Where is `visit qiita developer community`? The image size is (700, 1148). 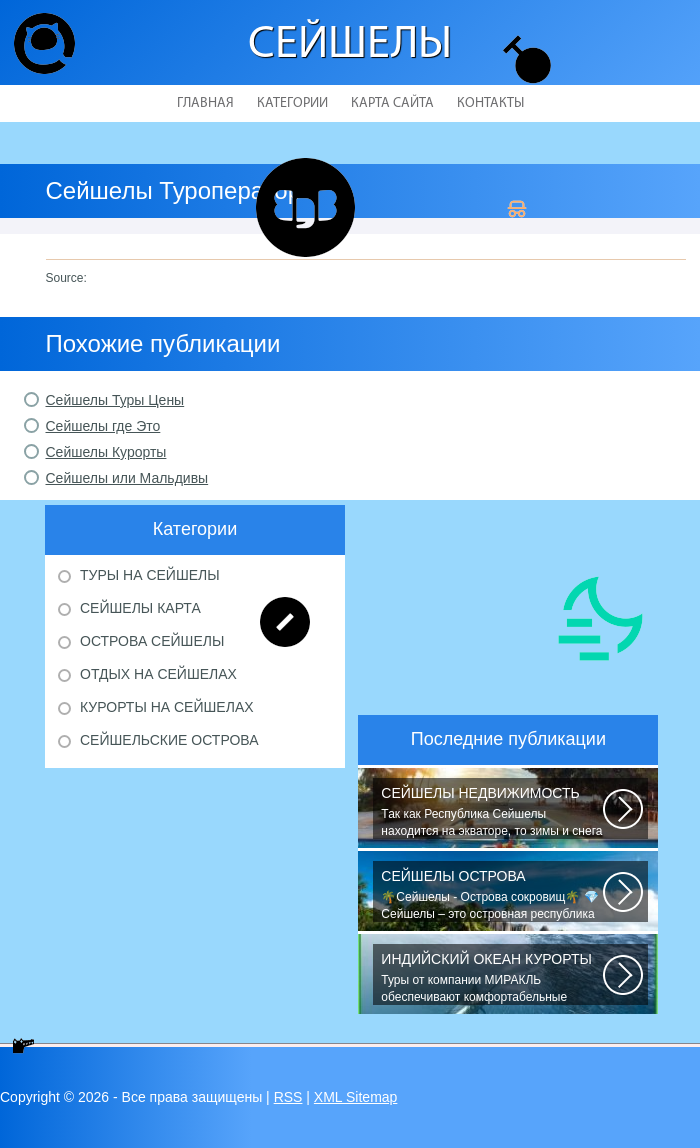 visit qiita developer community is located at coordinates (44, 43).